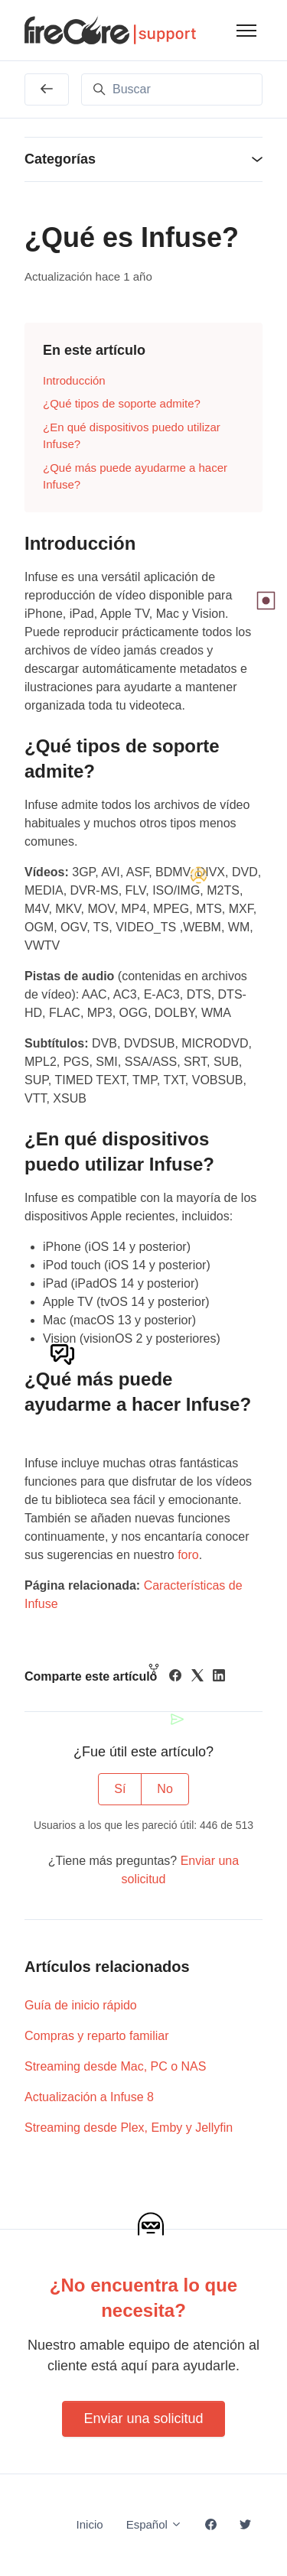  Describe the element at coordinates (154, 1669) in the screenshot. I see `fork this repository` at that location.